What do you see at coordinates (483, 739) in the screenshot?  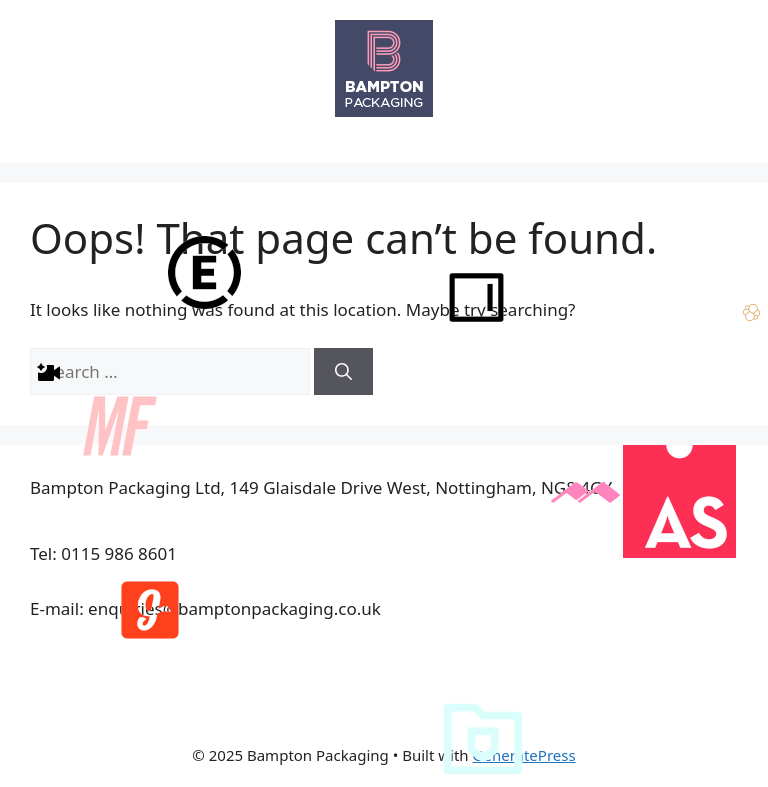 I see `access protected or secure files` at bounding box center [483, 739].